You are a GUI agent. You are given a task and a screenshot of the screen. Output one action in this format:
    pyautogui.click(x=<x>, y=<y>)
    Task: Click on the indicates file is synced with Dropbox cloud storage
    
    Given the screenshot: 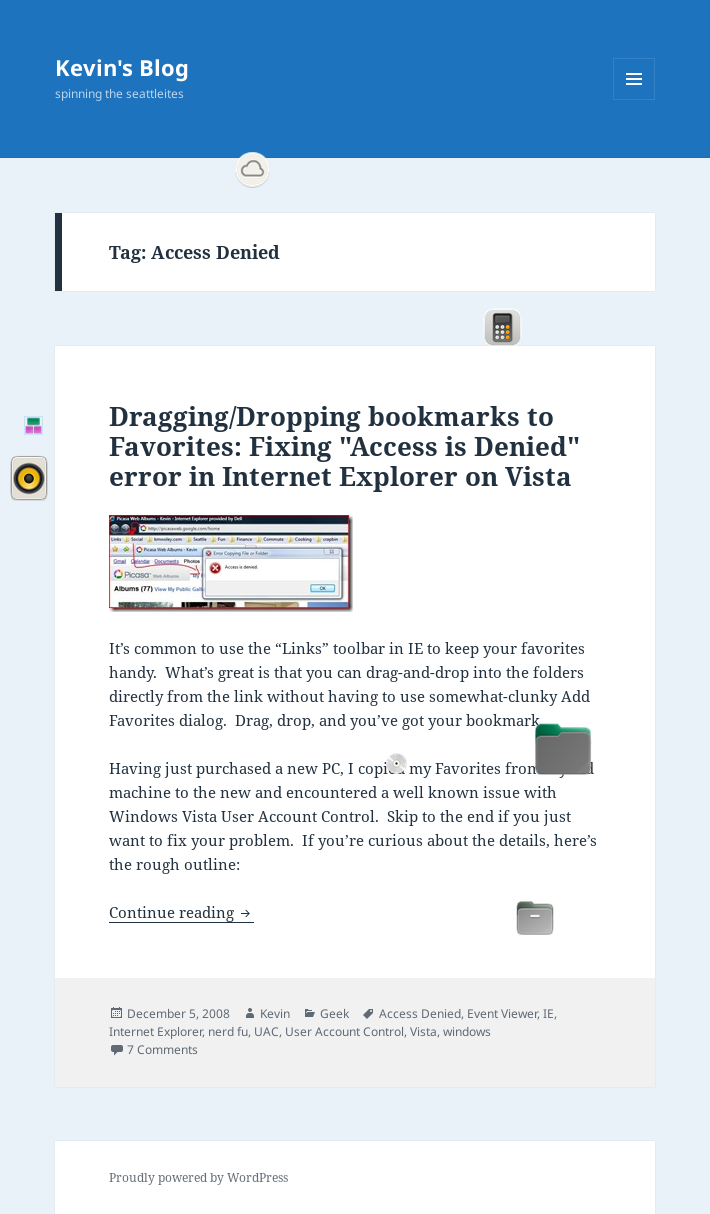 What is the action you would take?
    pyautogui.click(x=252, y=169)
    